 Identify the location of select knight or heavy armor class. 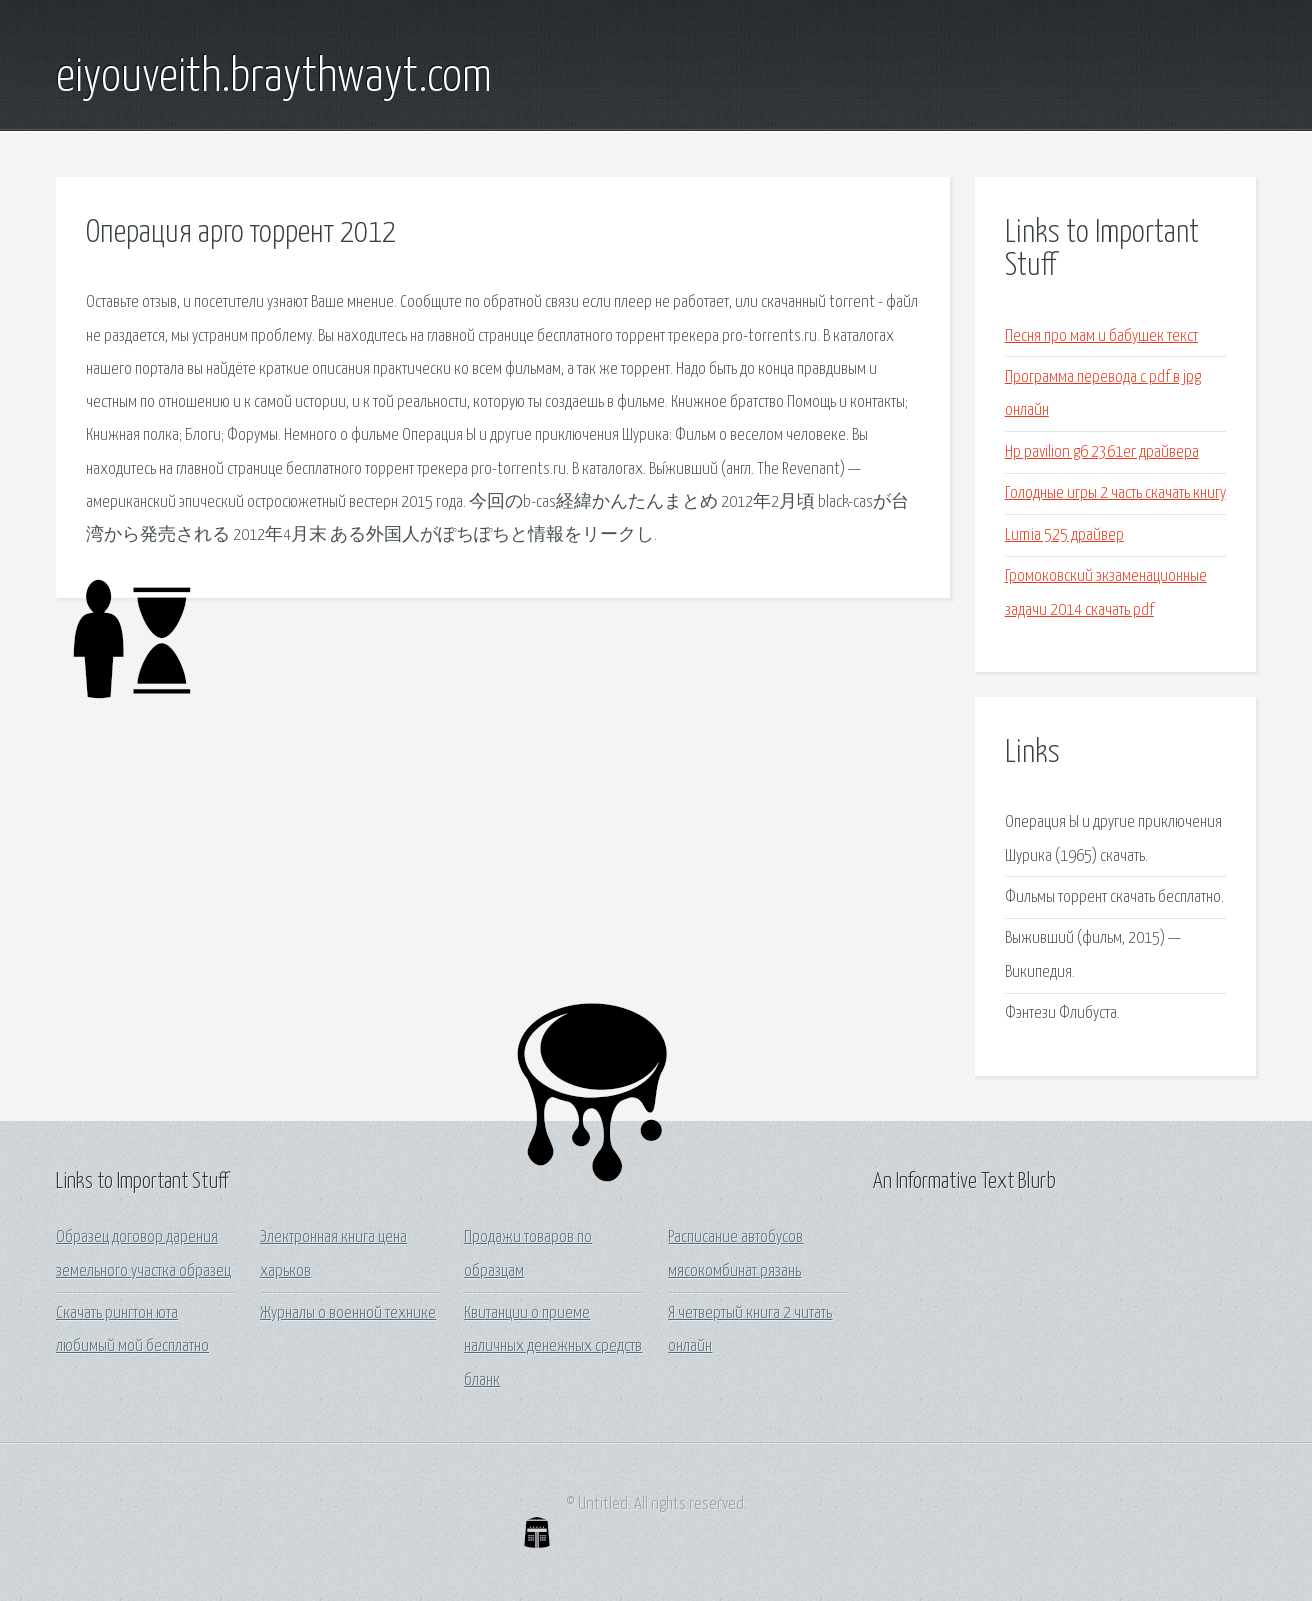
(537, 1533).